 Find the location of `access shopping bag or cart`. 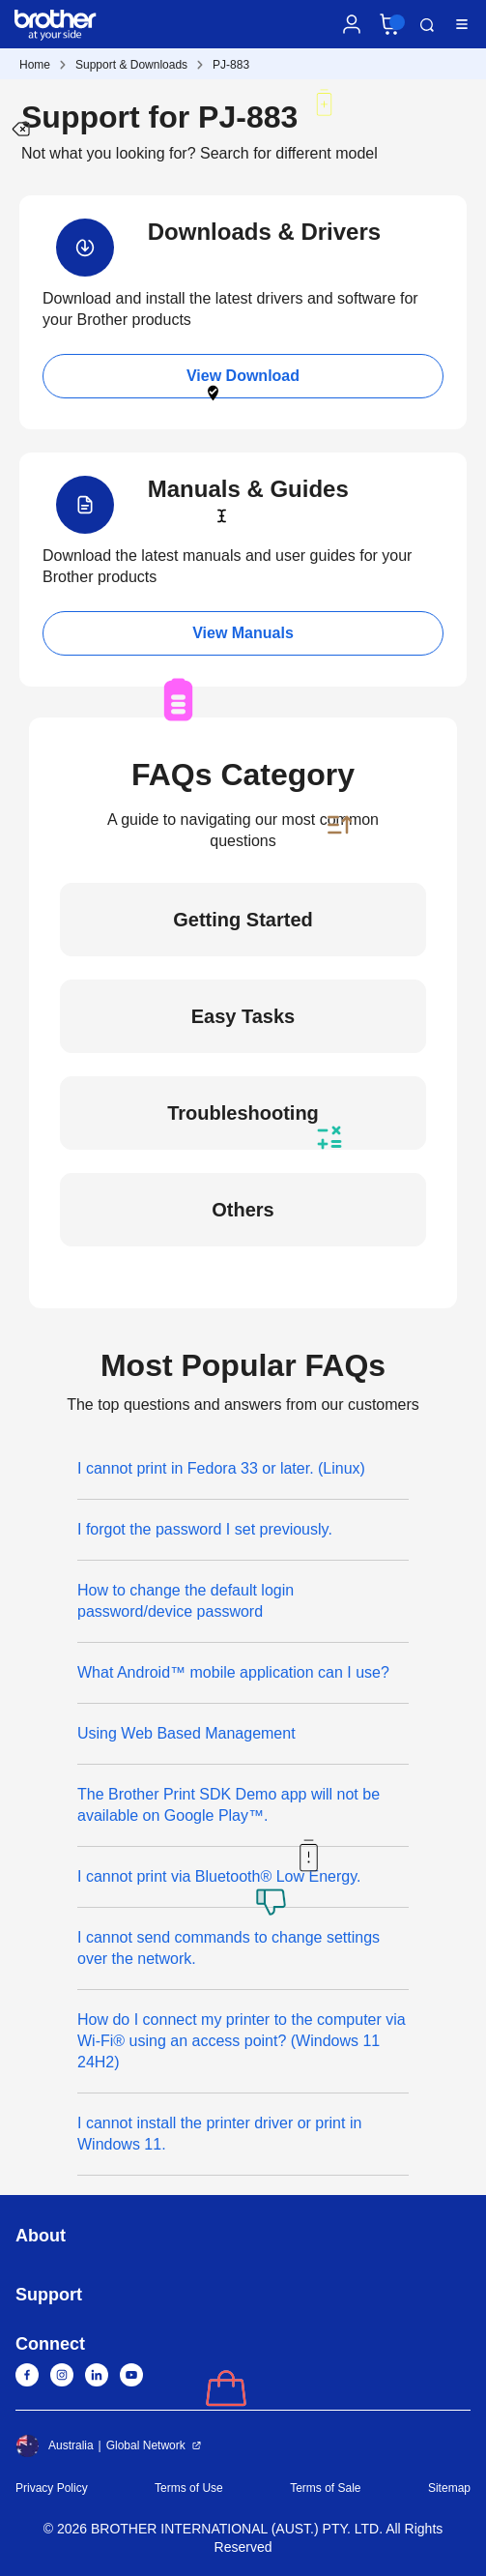

access shopping bag or cart is located at coordinates (226, 2390).